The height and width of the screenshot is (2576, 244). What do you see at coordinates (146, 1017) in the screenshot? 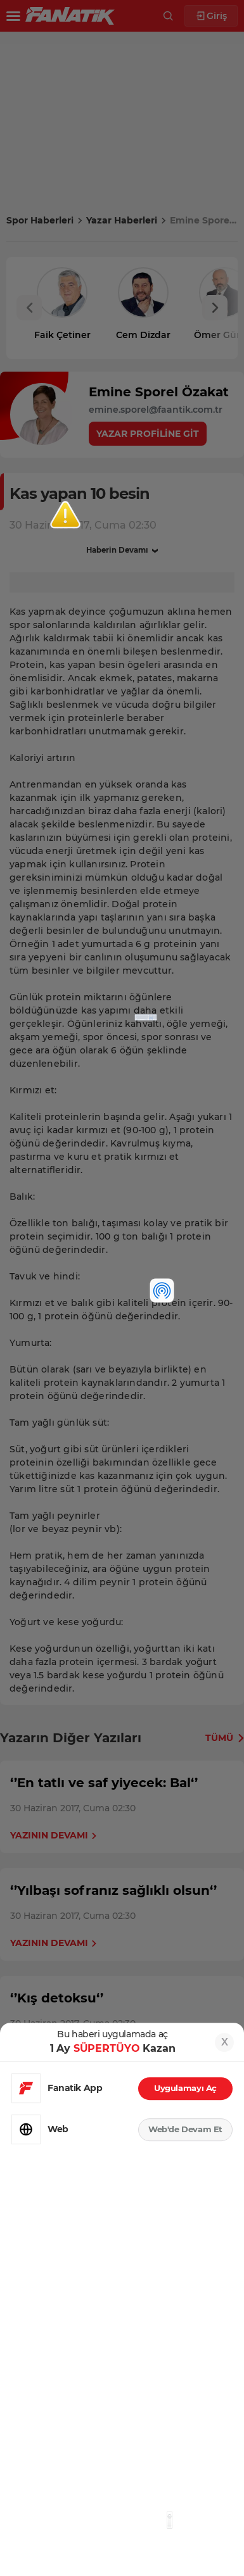
I see `connect a bluetooth keyboard` at bounding box center [146, 1017].